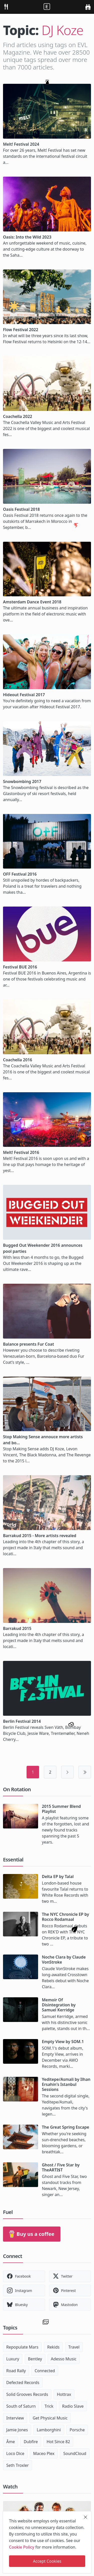 The image size is (94, 2576). I want to click on view photo gallery, so click(46, 2322).